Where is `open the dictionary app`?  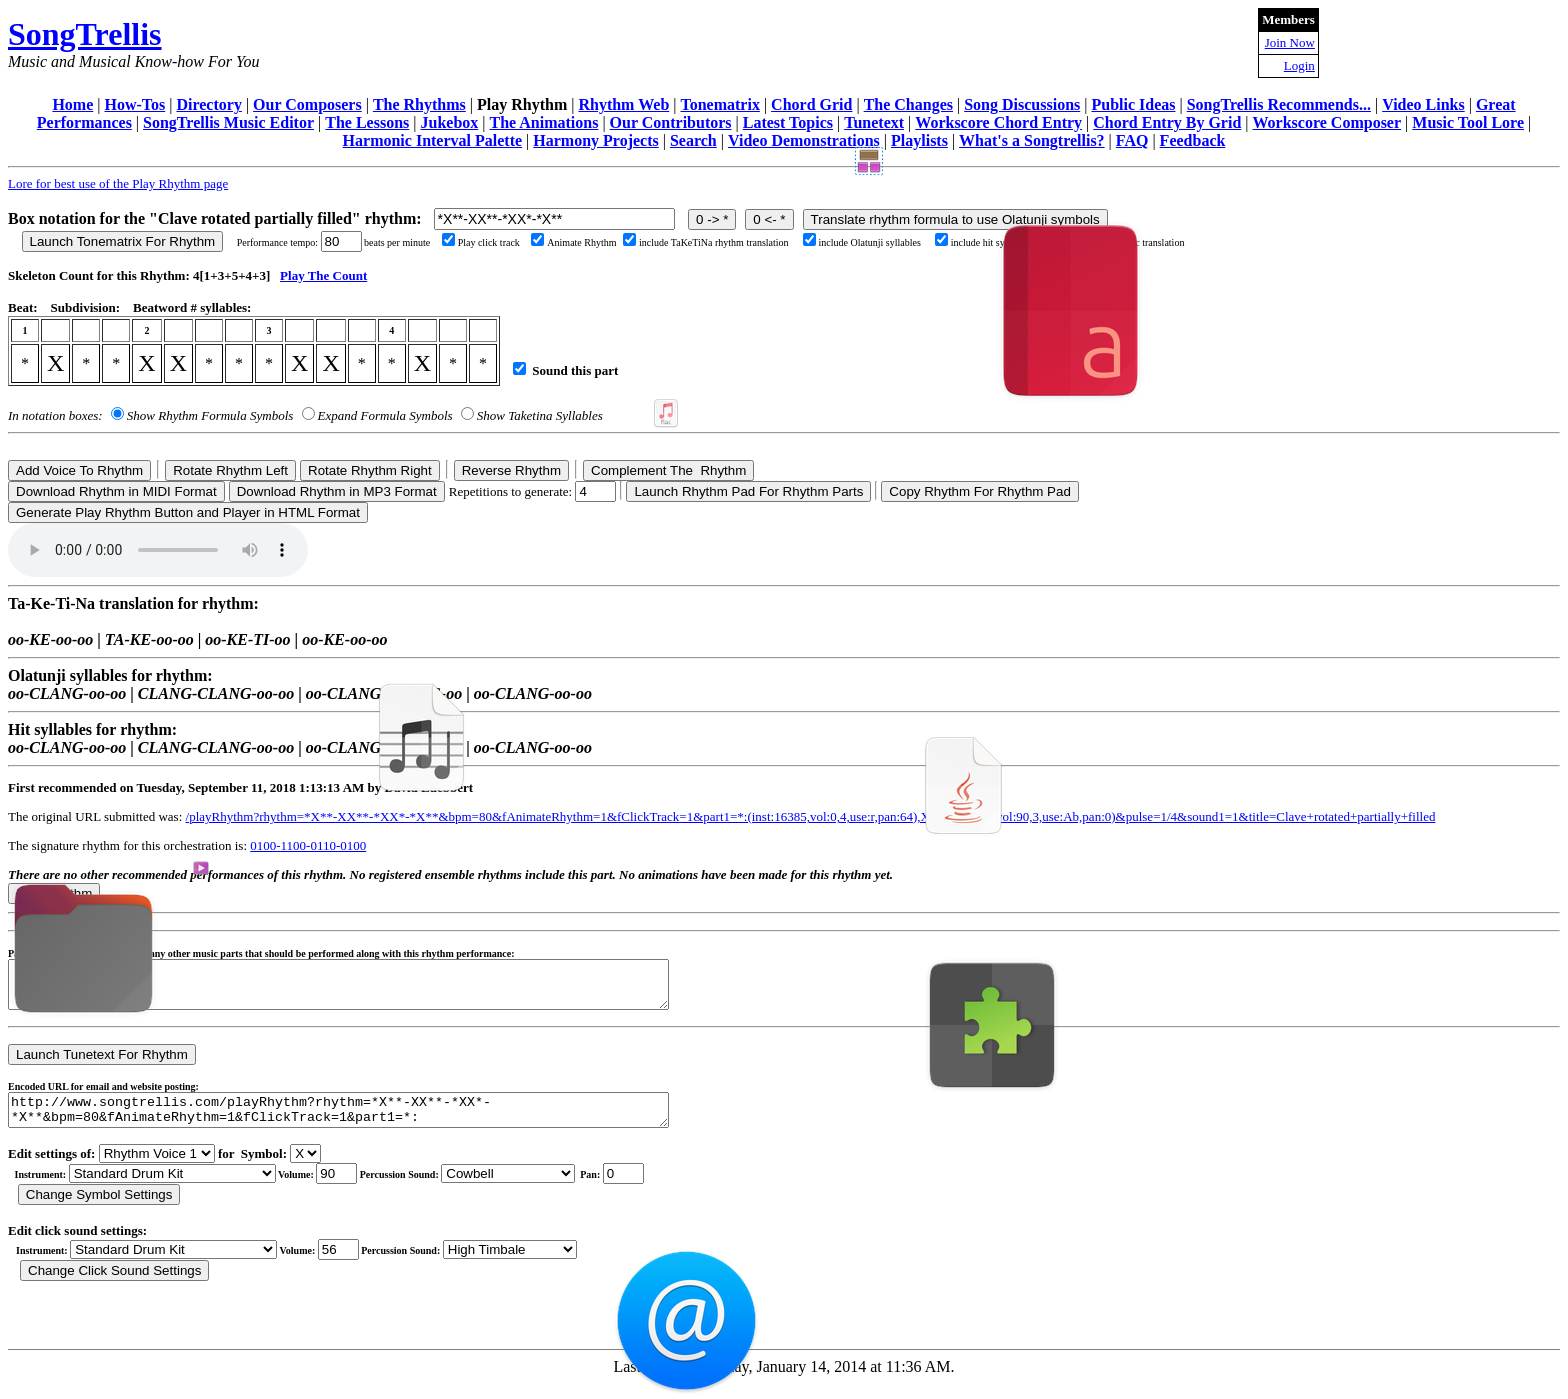
open the dictionary app is located at coordinates (1070, 310).